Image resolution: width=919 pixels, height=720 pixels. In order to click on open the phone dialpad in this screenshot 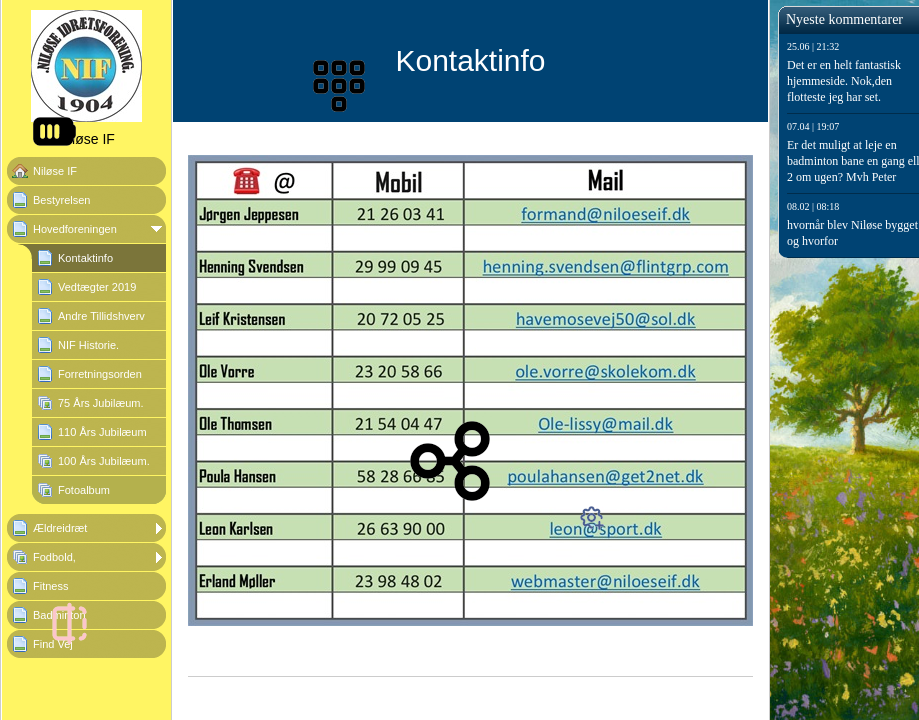, I will do `click(339, 86)`.